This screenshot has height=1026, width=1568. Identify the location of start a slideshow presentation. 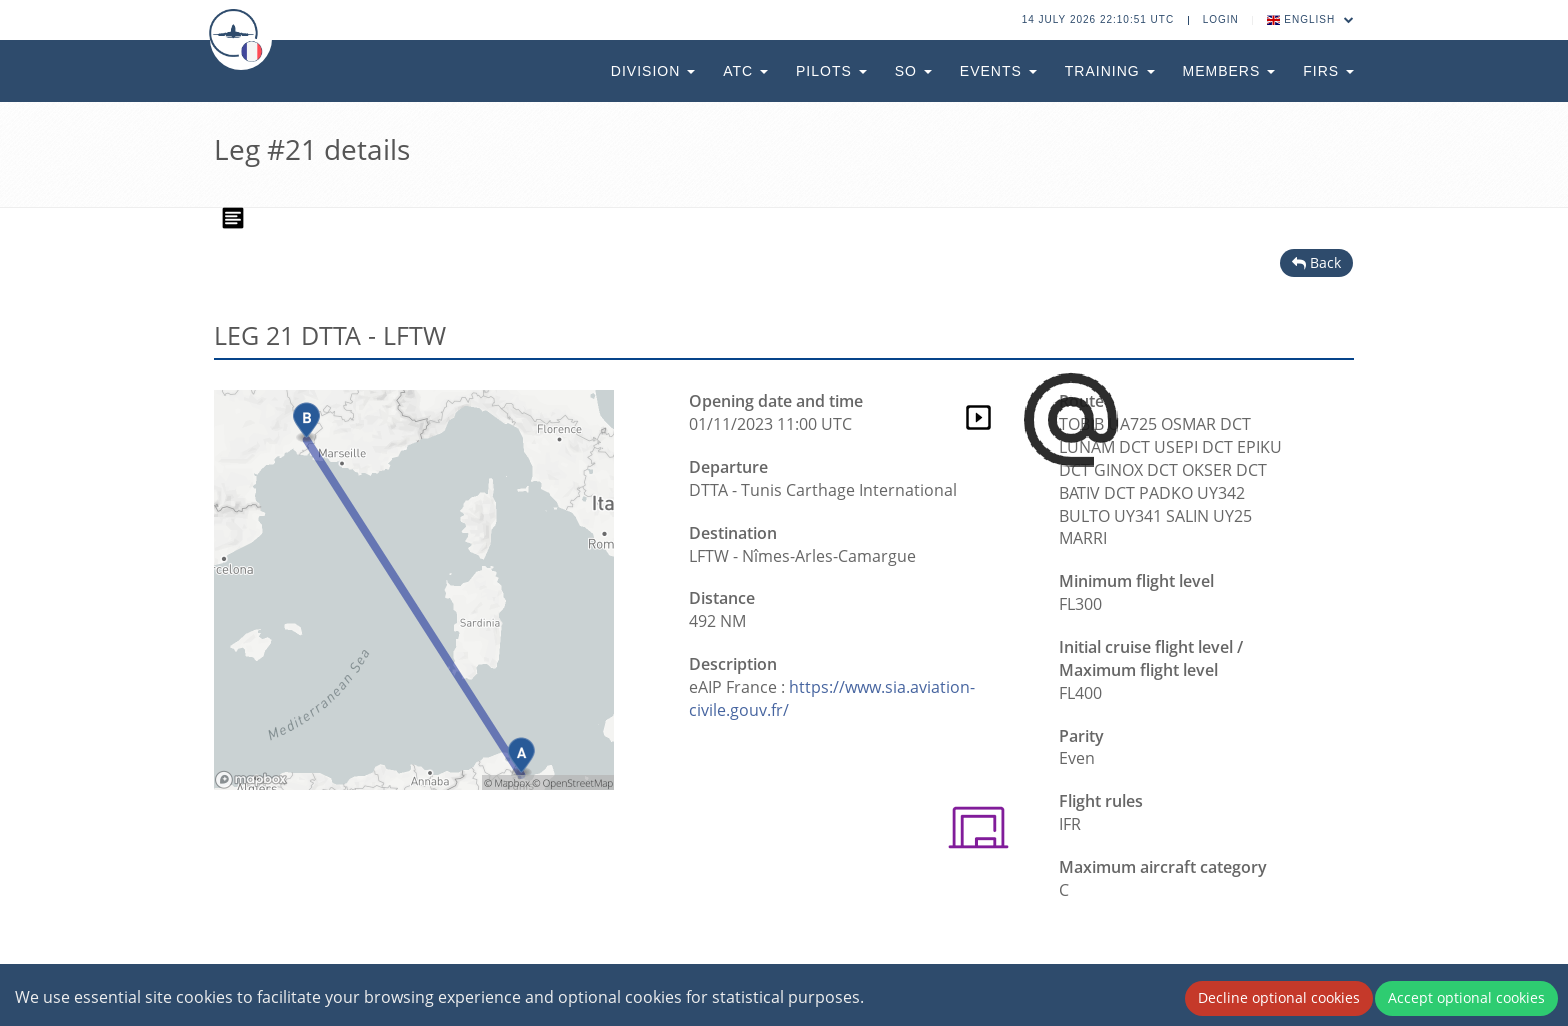
(978, 417).